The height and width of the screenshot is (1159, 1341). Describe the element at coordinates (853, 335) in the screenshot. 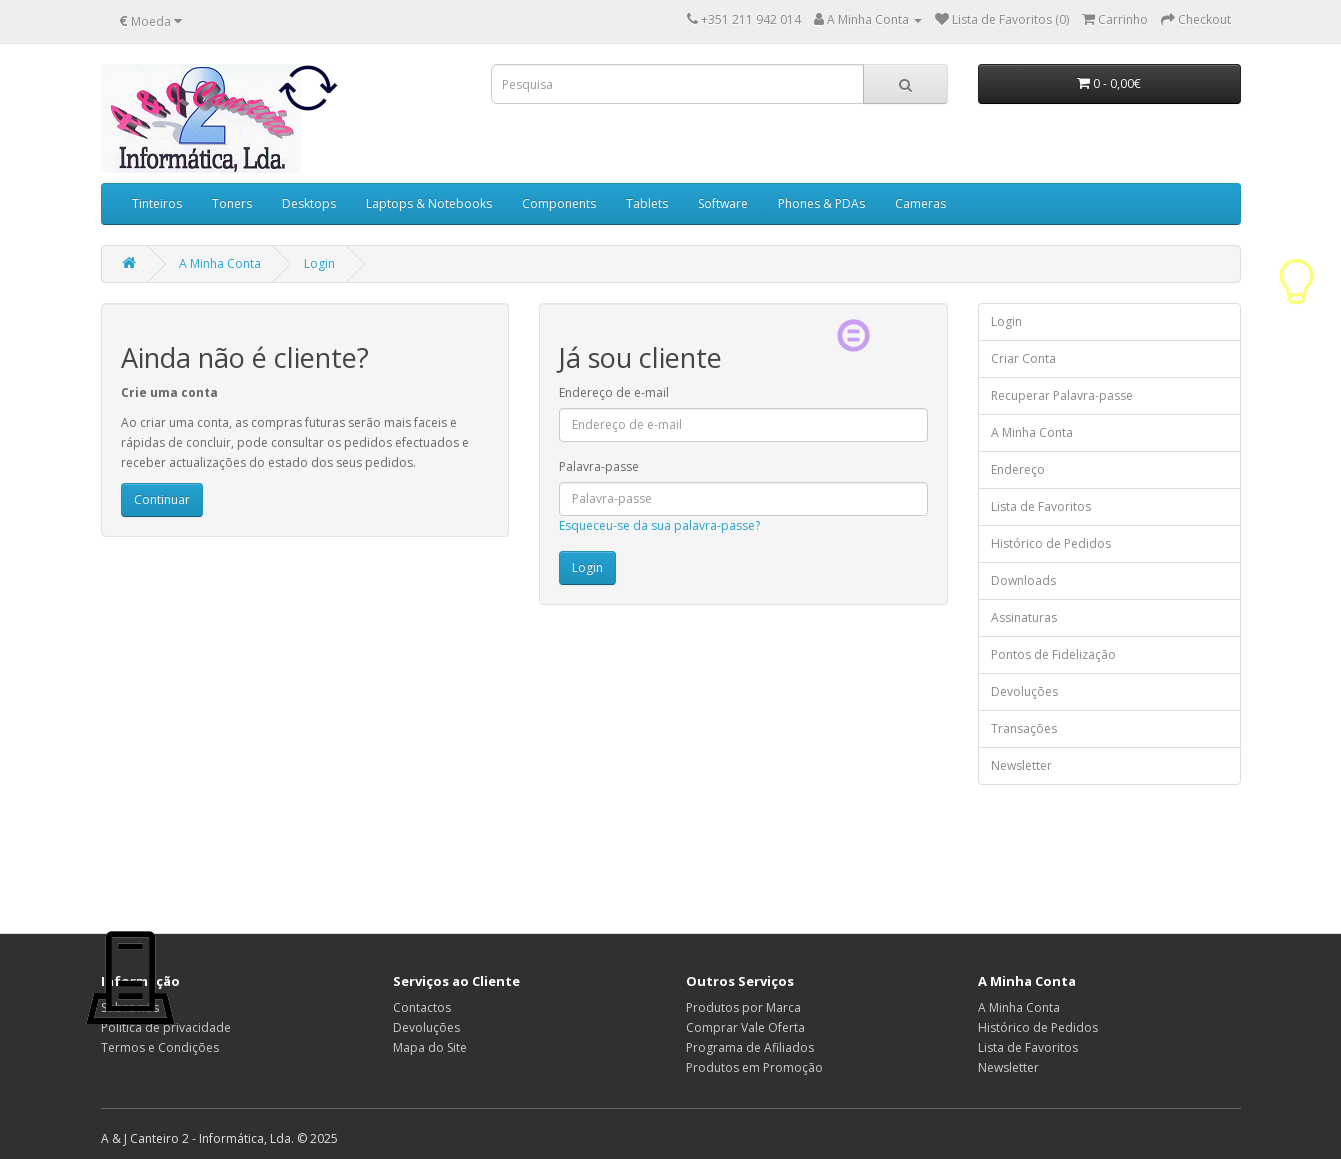

I see `indicates an unverified conditional breakpoint in debug mode` at that location.